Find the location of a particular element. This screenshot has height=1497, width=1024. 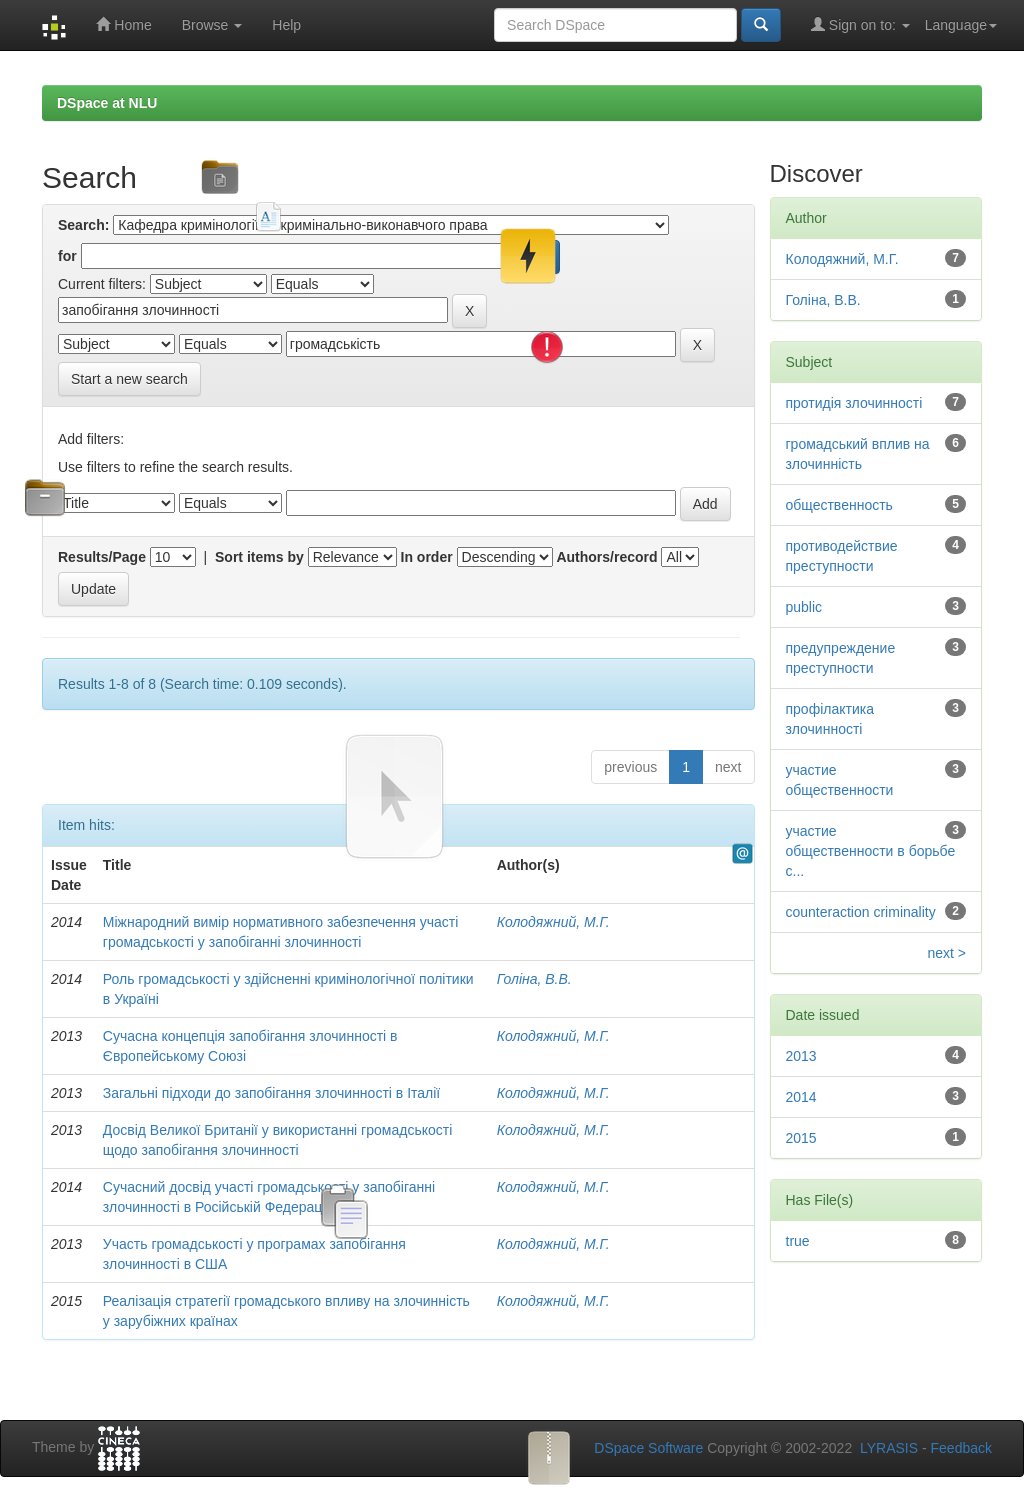

paste content from clipboard is located at coordinates (344, 1211).